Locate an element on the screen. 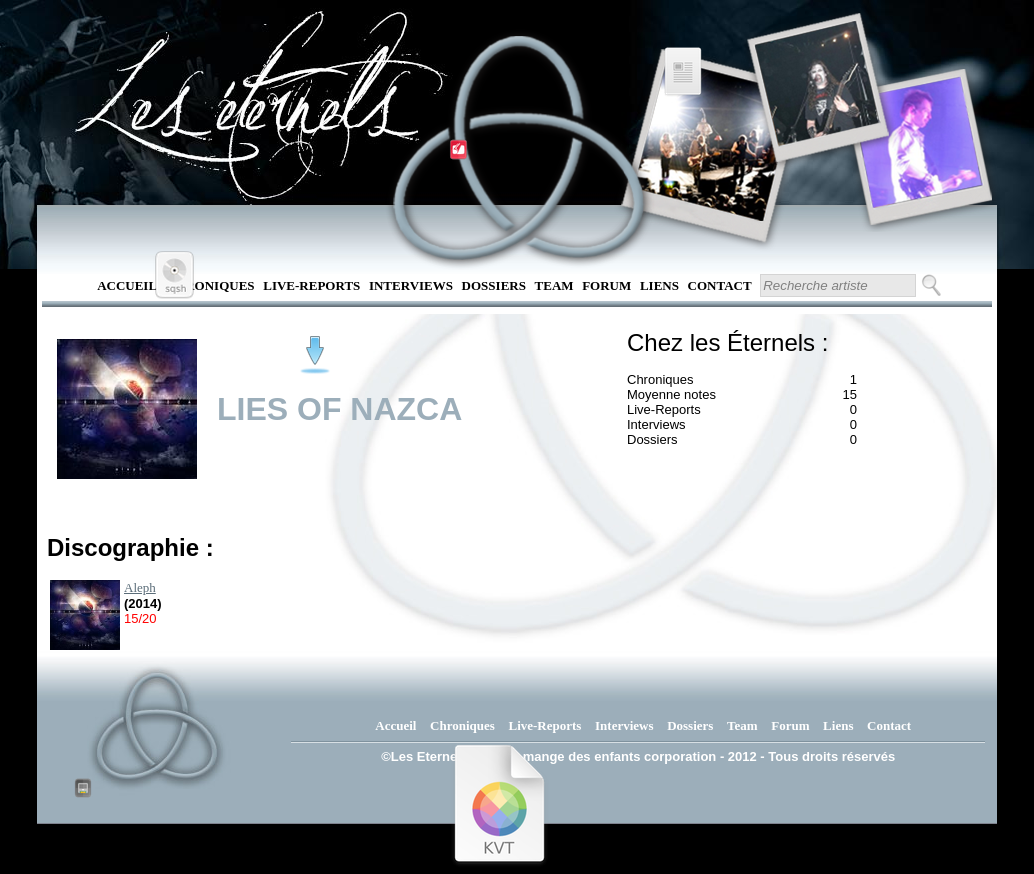 The image size is (1034, 874). a squashfs compressed filesystem archive file is located at coordinates (174, 274).